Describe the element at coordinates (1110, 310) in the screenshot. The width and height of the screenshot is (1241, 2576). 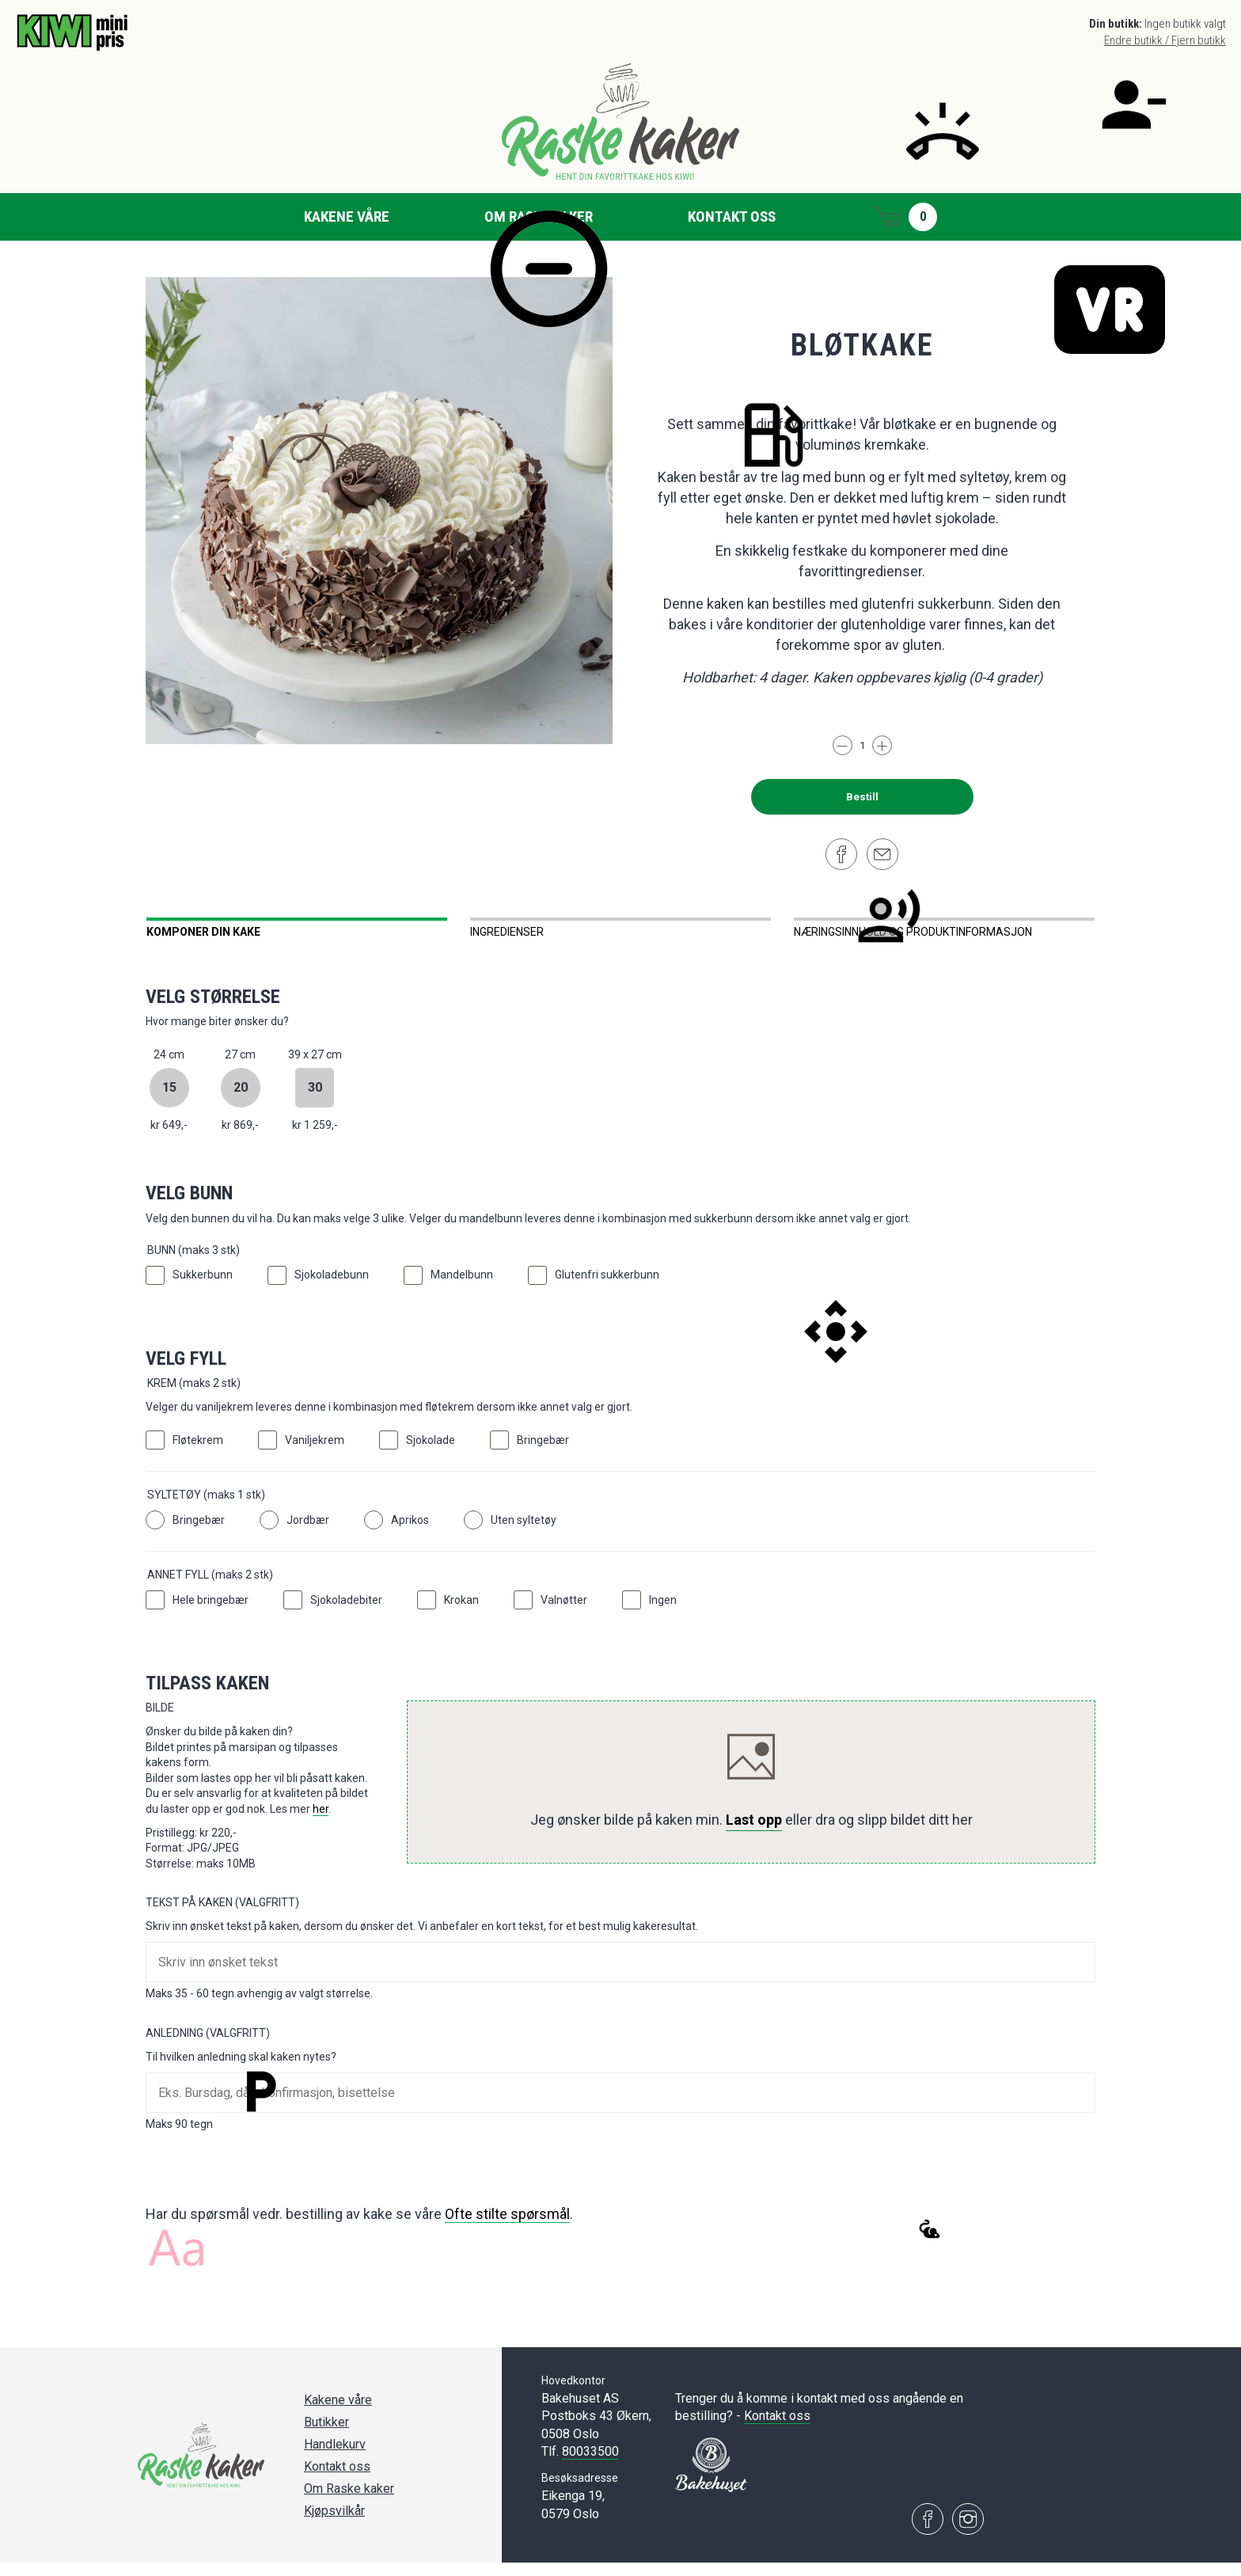
I see `indicates VR-compatible content or experience` at that location.